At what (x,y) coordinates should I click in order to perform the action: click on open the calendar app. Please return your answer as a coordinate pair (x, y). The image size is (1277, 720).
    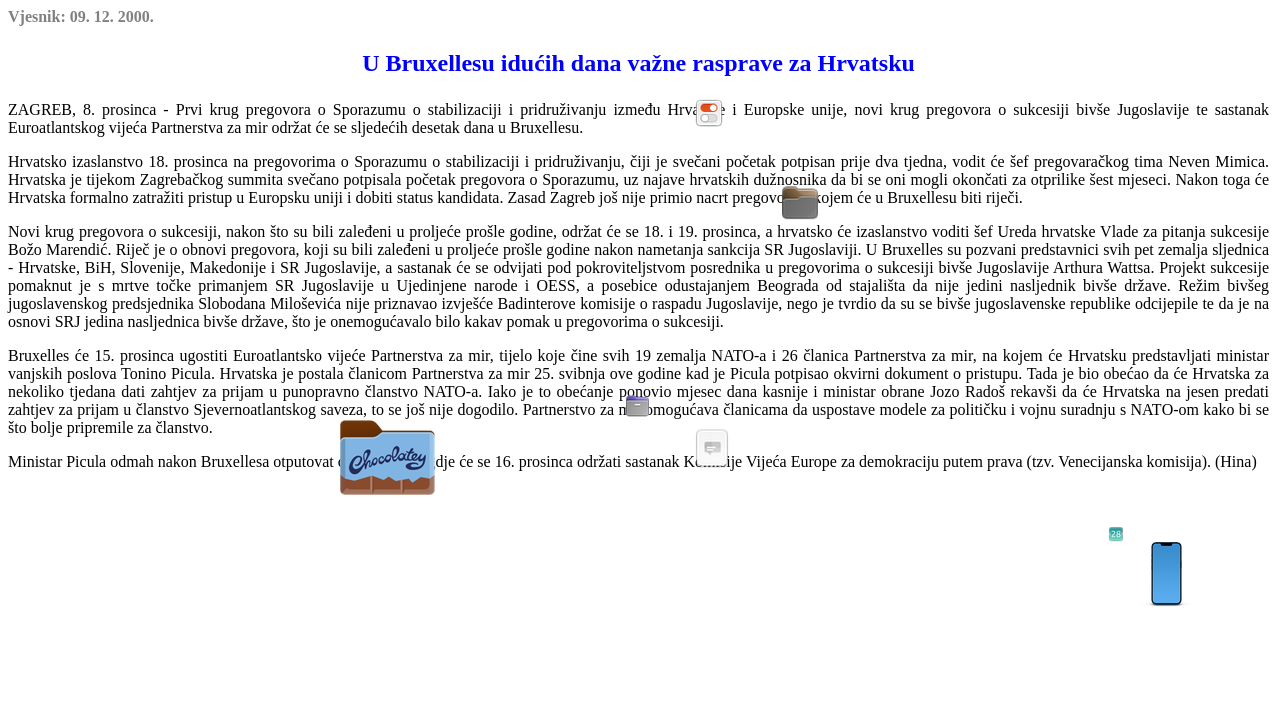
    Looking at the image, I should click on (1116, 534).